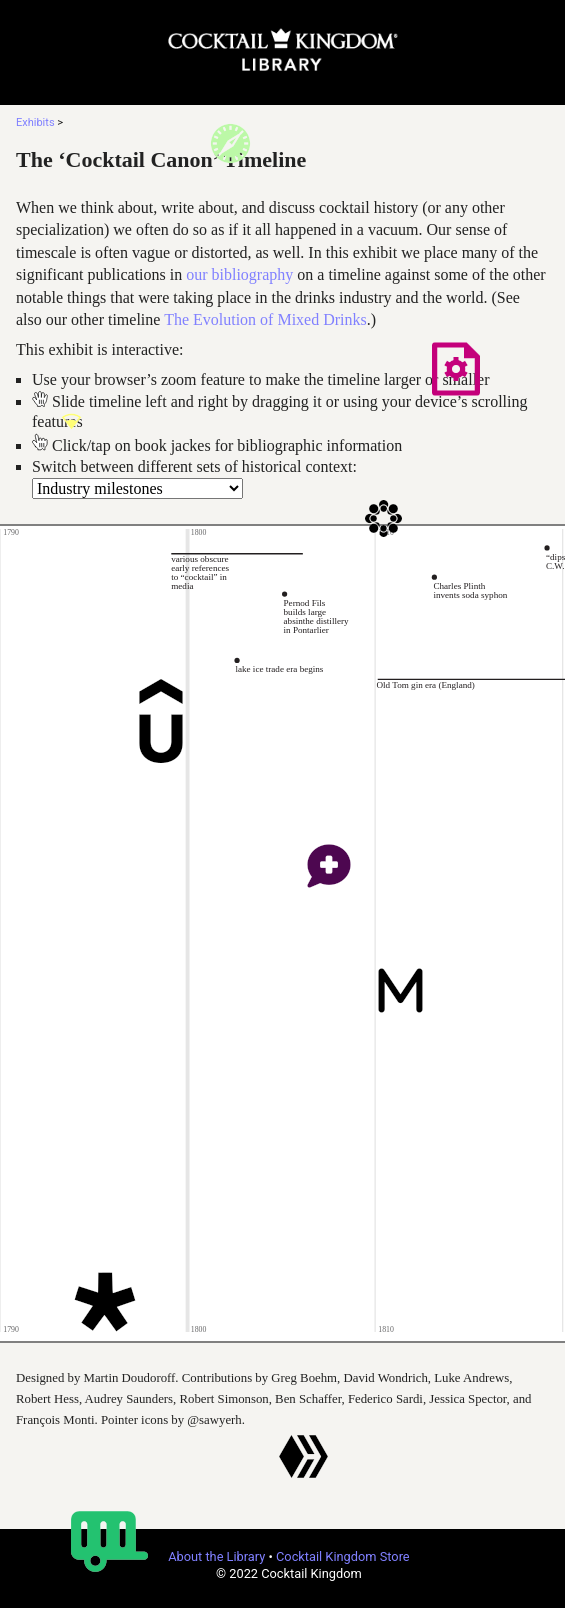 This screenshot has width=565, height=1608. Describe the element at coordinates (107, 1539) in the screenshot. I see `view trailer or towing equipment options` at that location.